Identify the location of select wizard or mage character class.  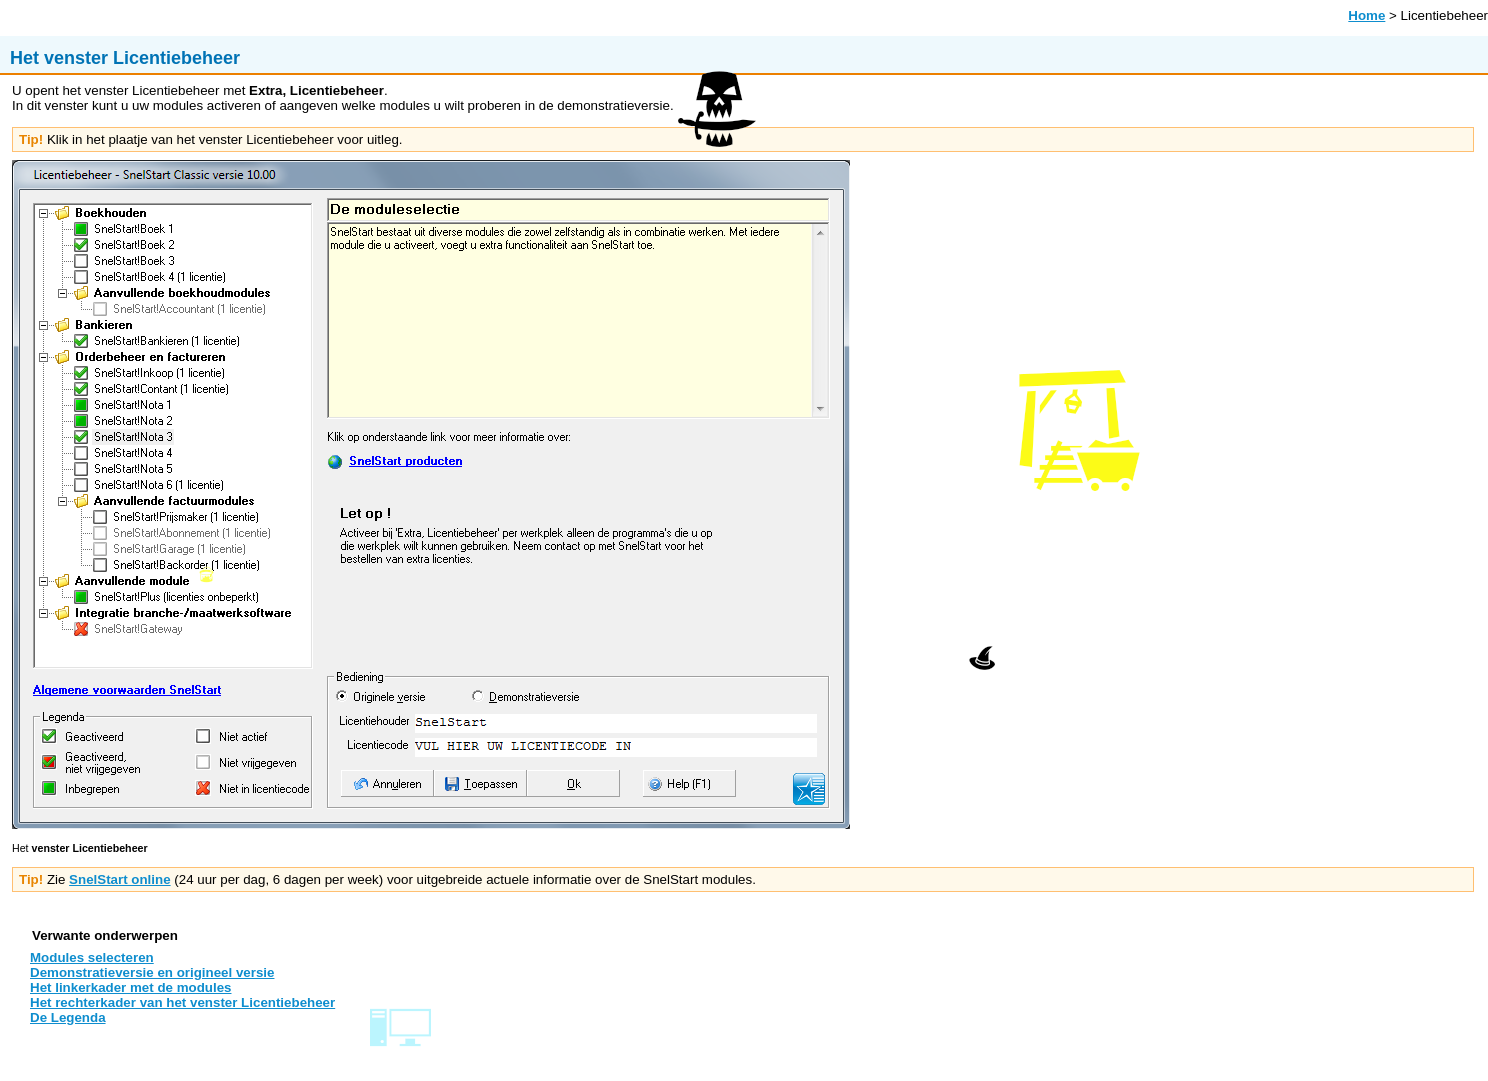
(982, 658).